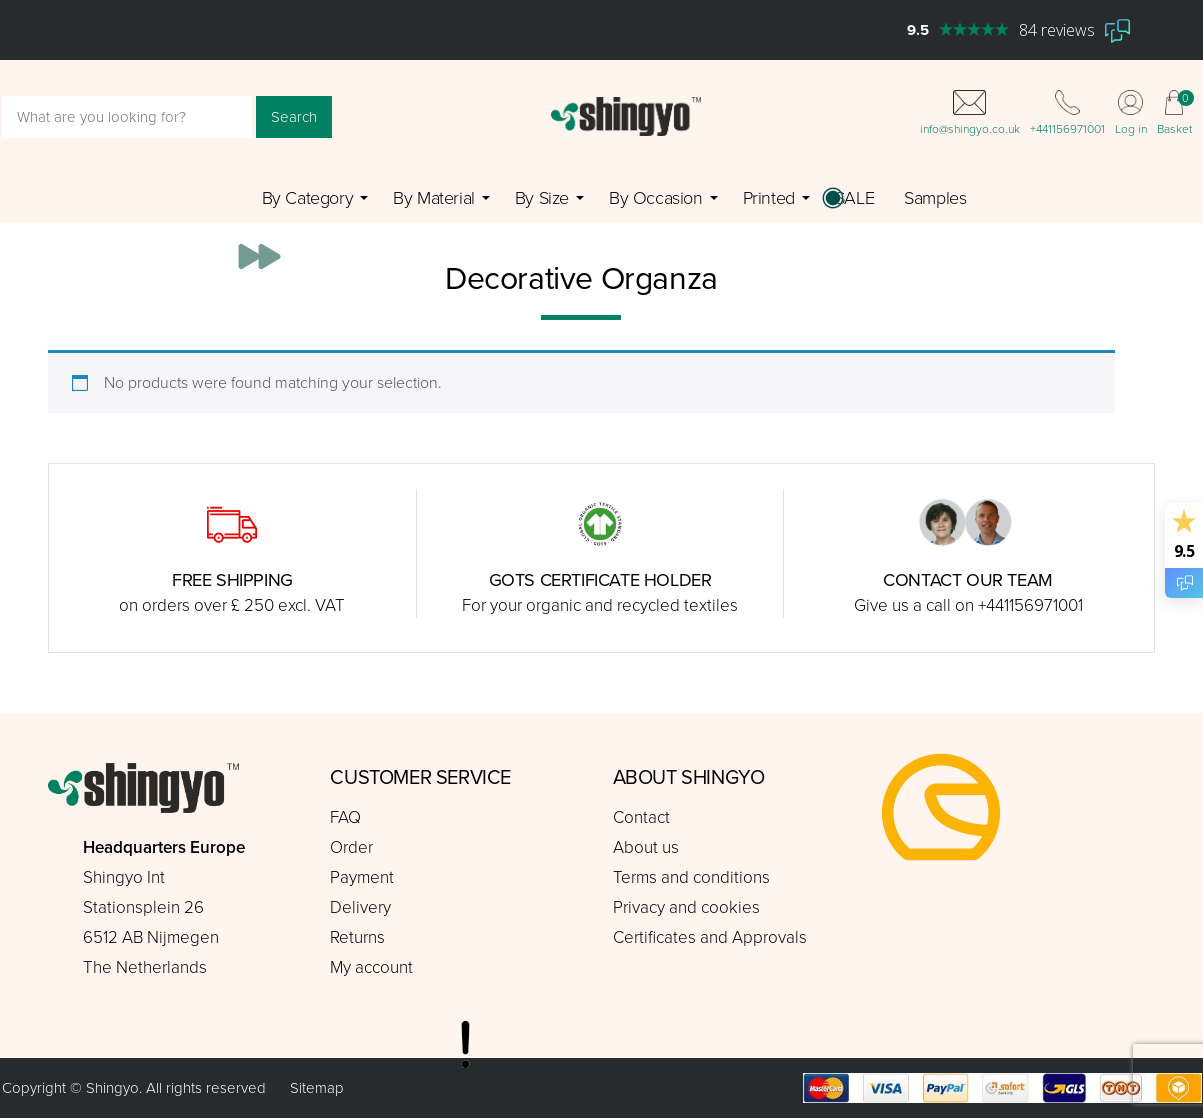 Image resolution: width=1203 pixels, height=1118 pixels. I want to click on skip to the next track, so click(259, 256).